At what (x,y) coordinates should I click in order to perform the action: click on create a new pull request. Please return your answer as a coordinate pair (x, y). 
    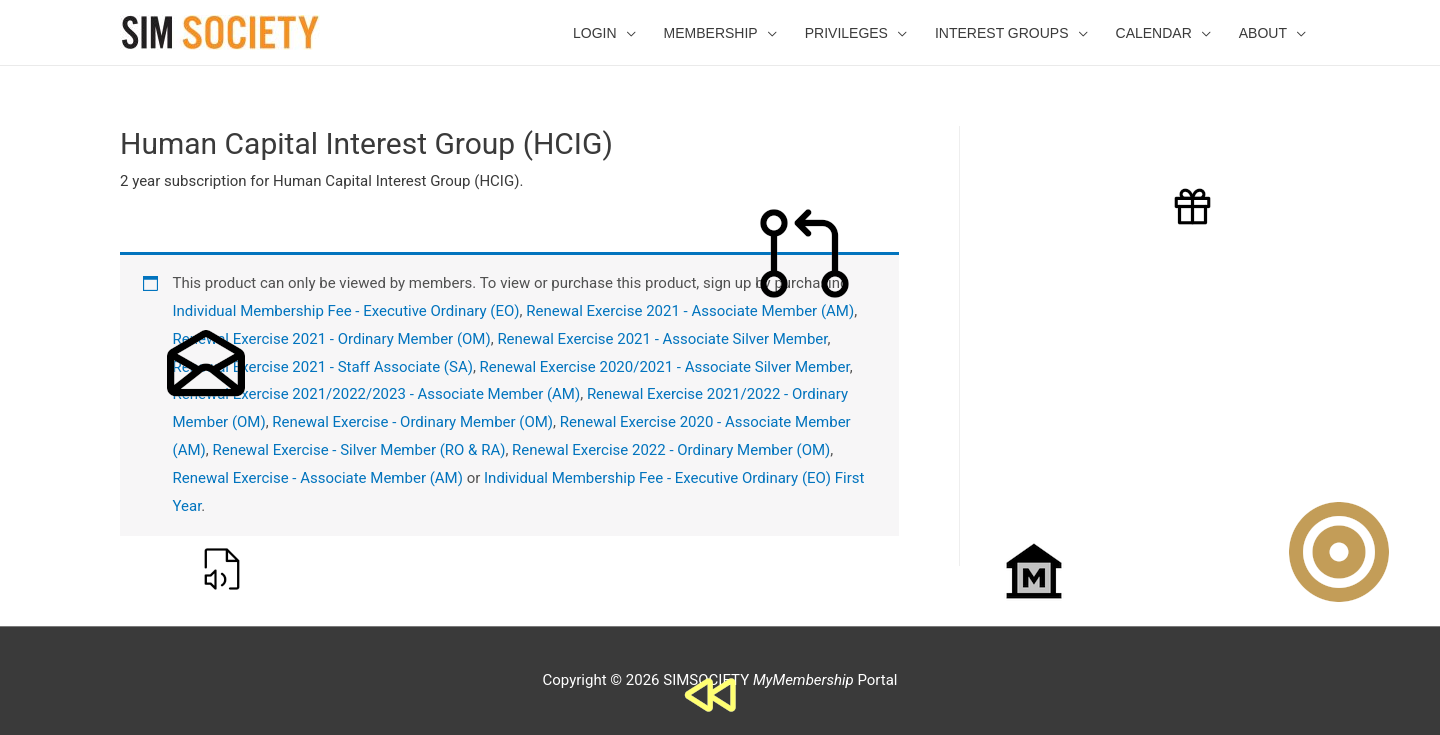
    Looking at the image, I should click on (804, 253).